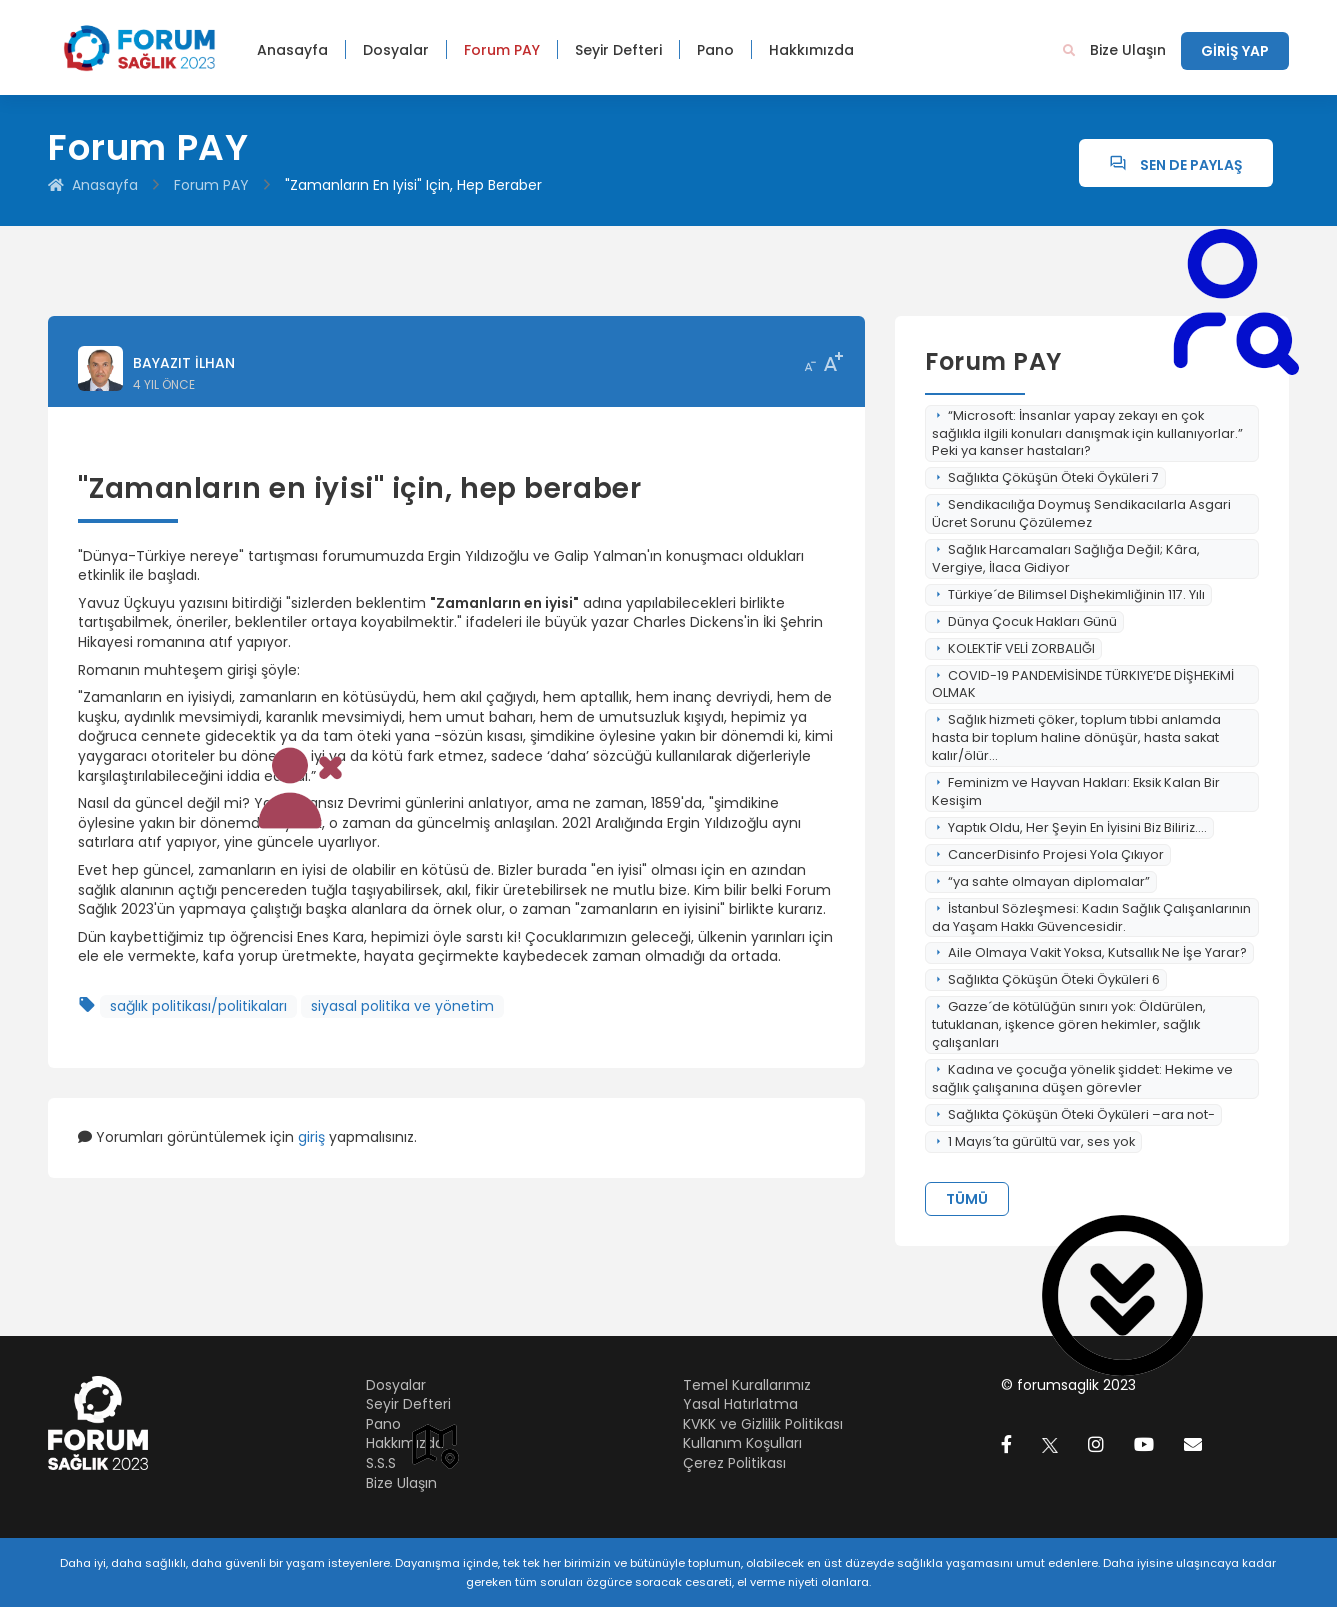 The image size is (1337, 1607). I want to click on scroll down or view more content, so click(1122, 1295).